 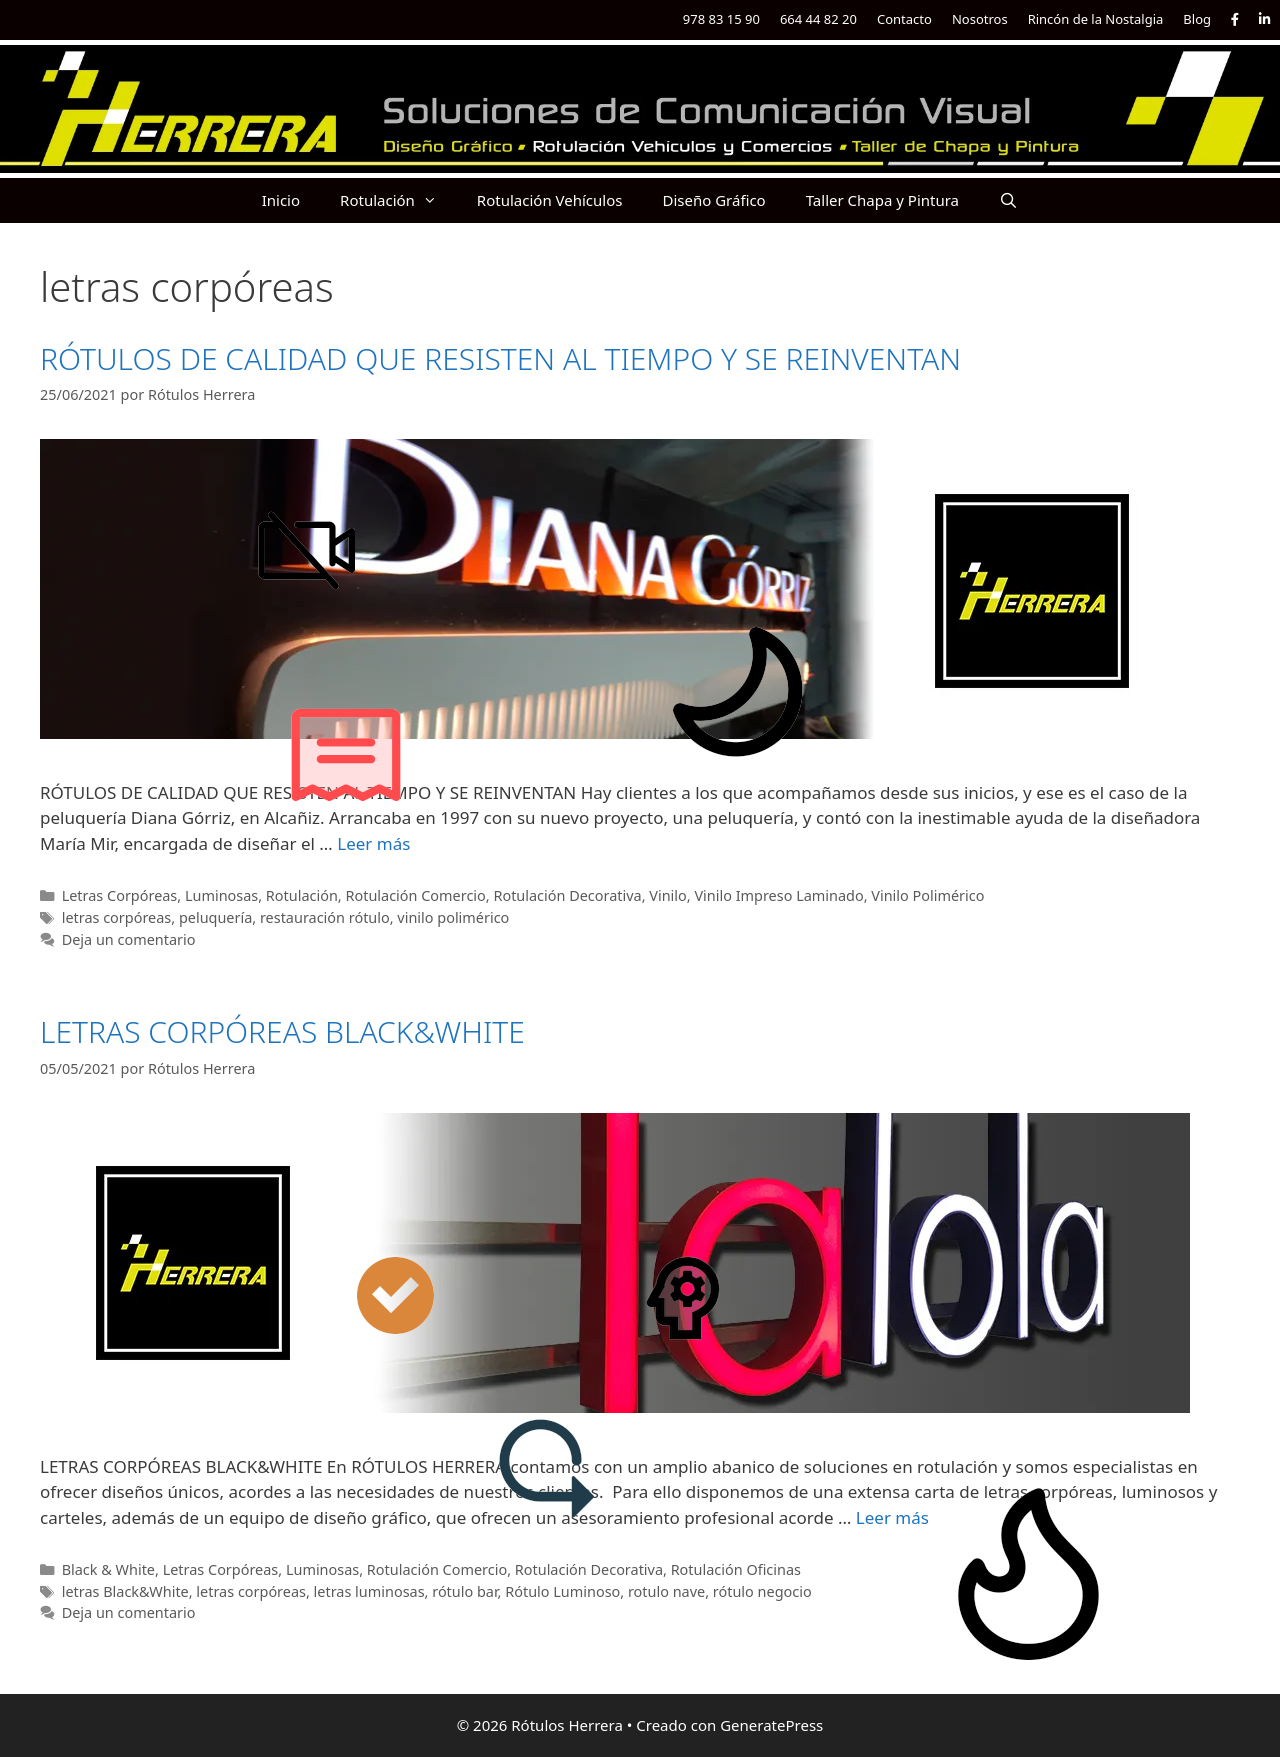 What do you see at coordinates (303, 550) in the screenshot?
I see `turn off camera or disable video` at bounding box center [303, 550].